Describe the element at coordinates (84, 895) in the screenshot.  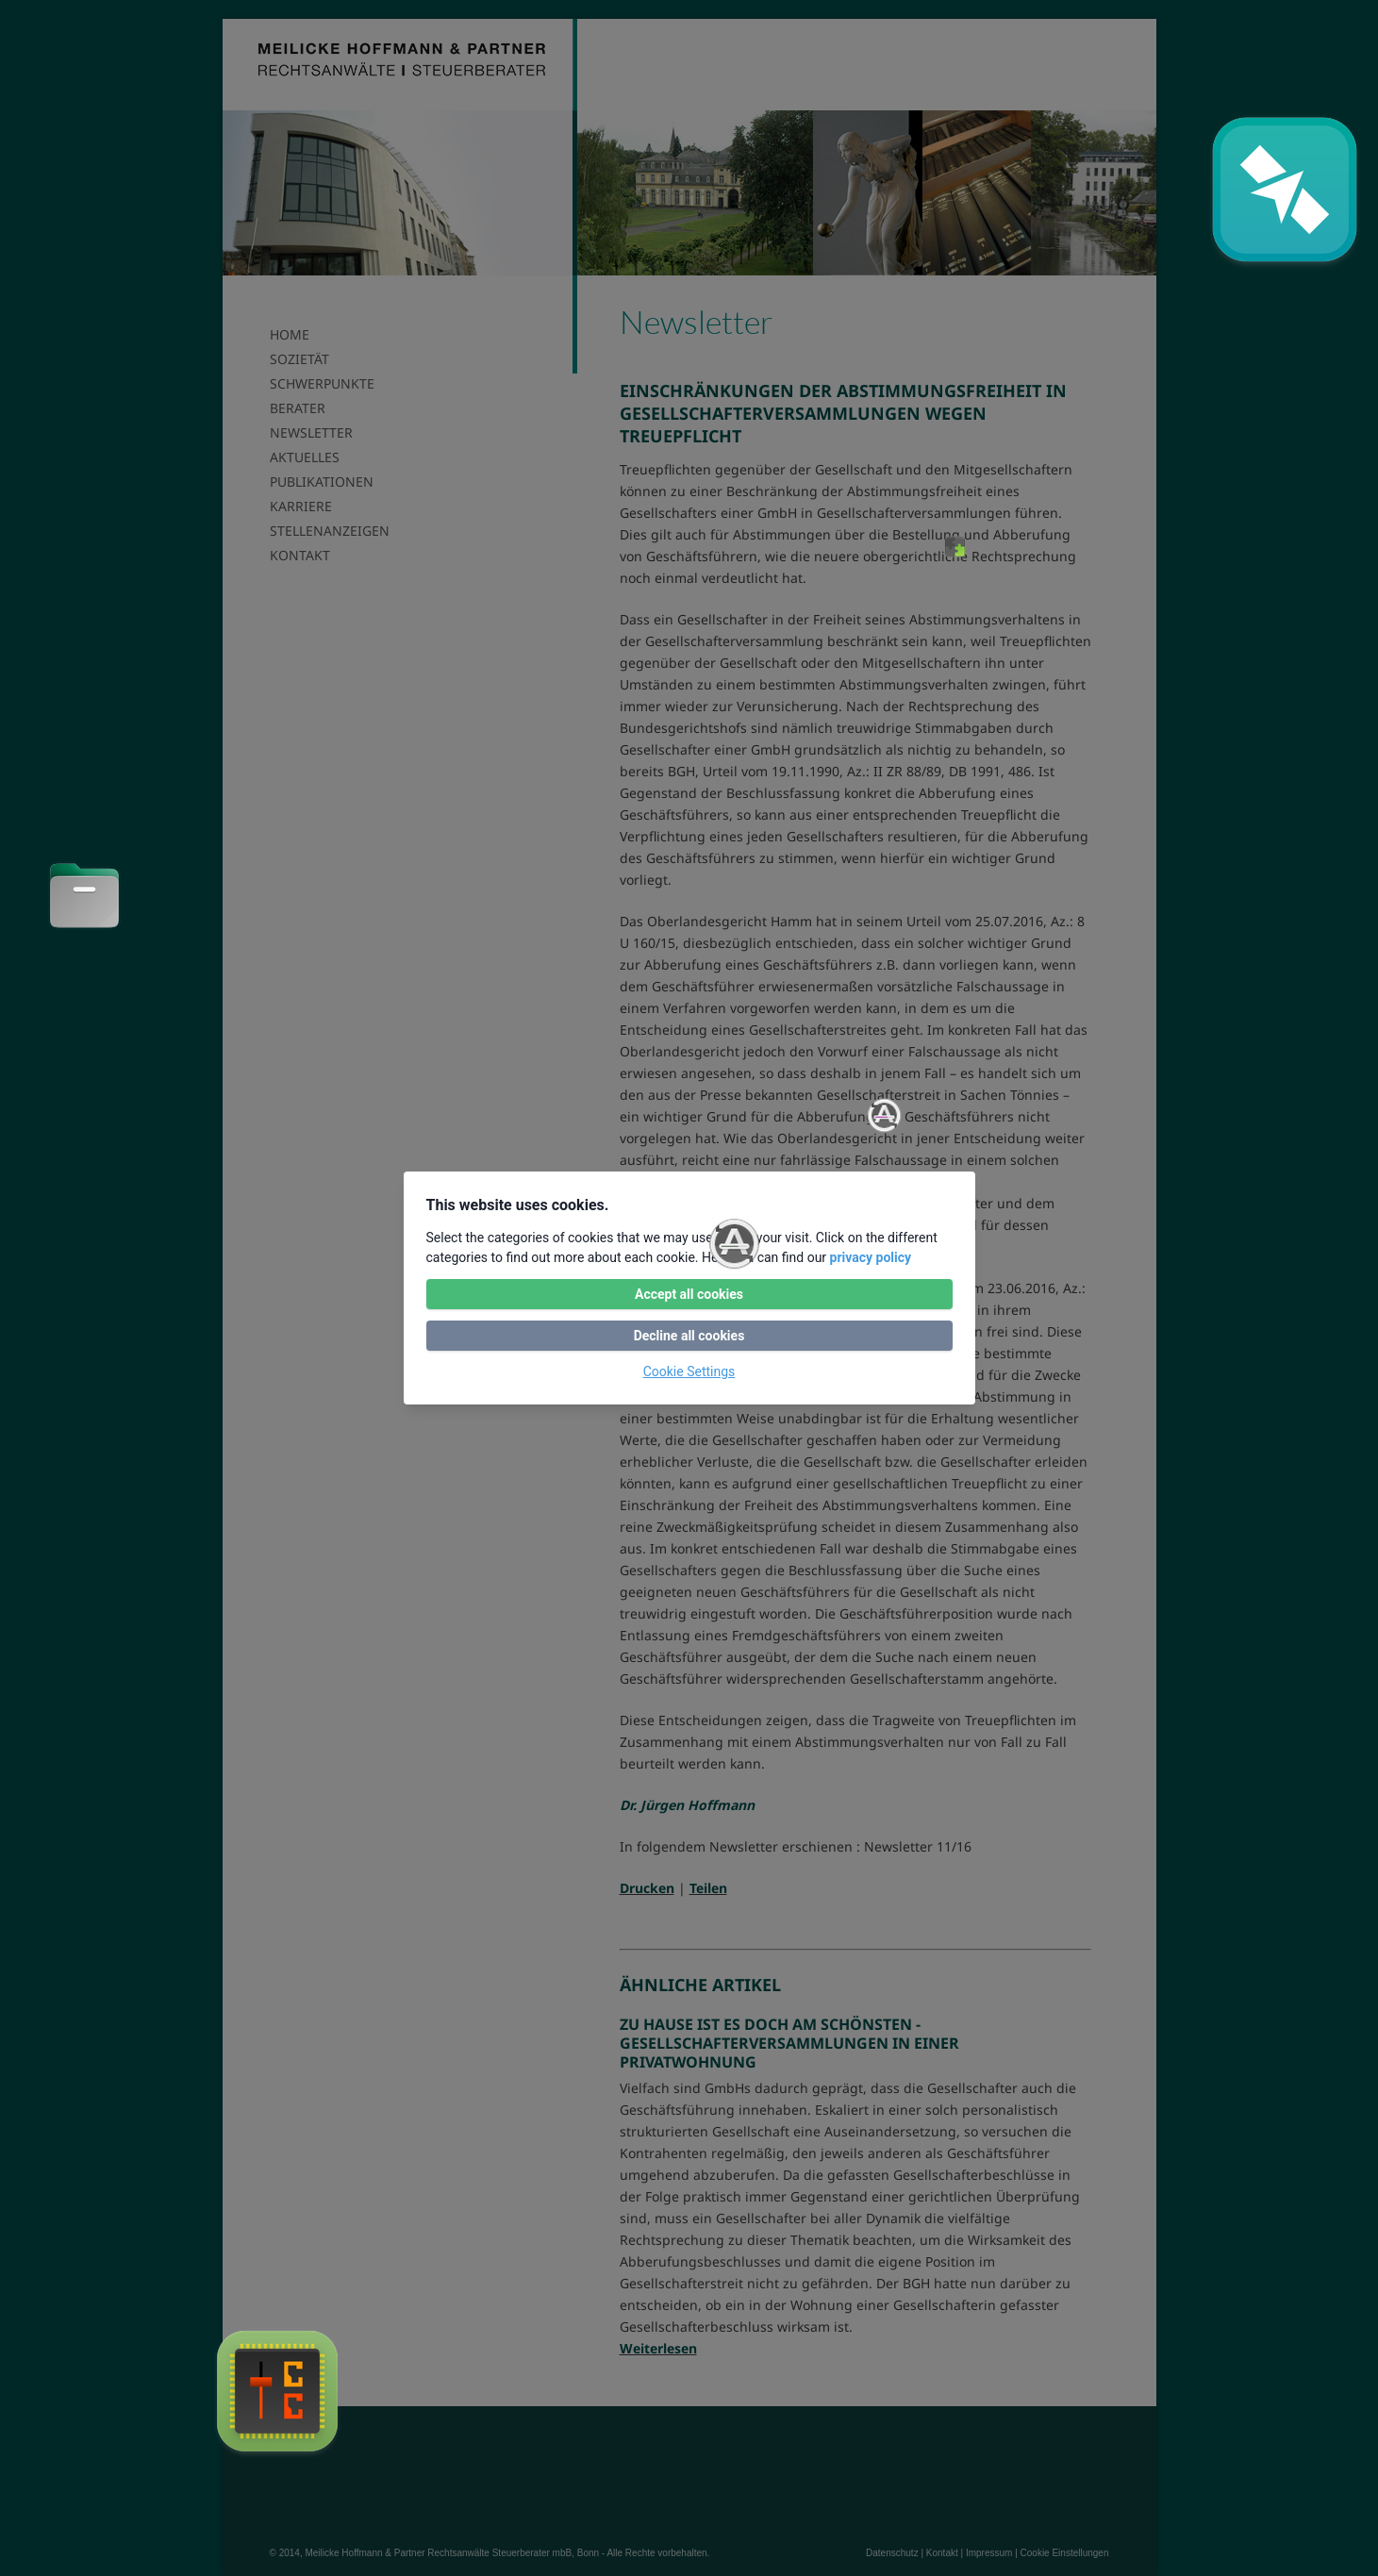
I see `open the file manager application` at that location.